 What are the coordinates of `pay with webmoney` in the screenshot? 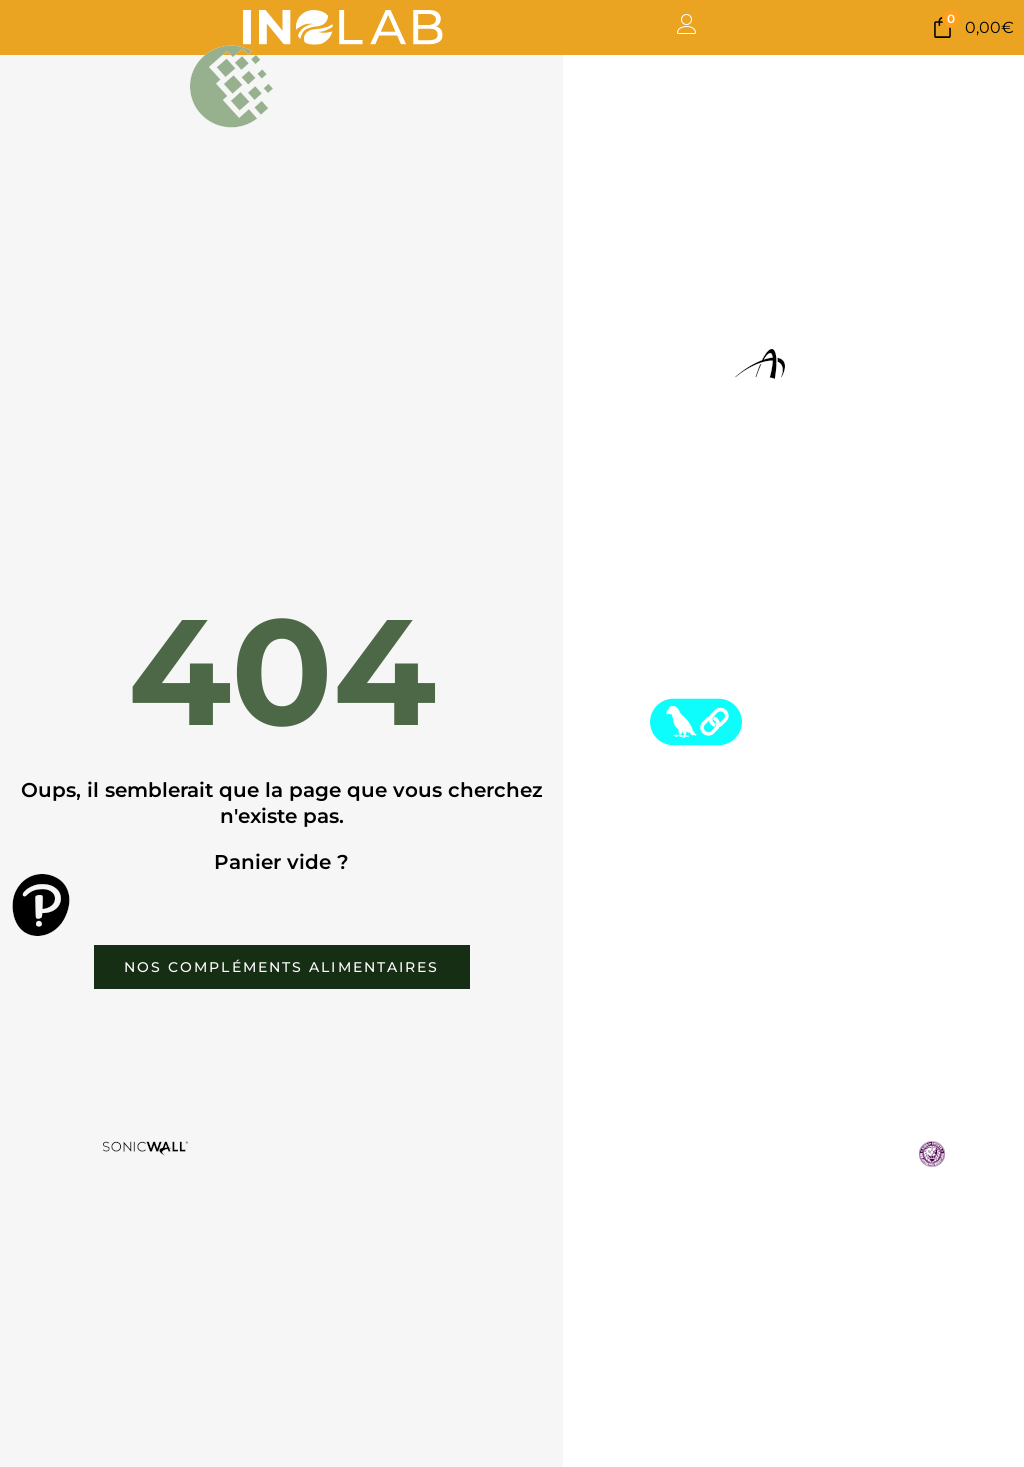 It's located at (231, 86).